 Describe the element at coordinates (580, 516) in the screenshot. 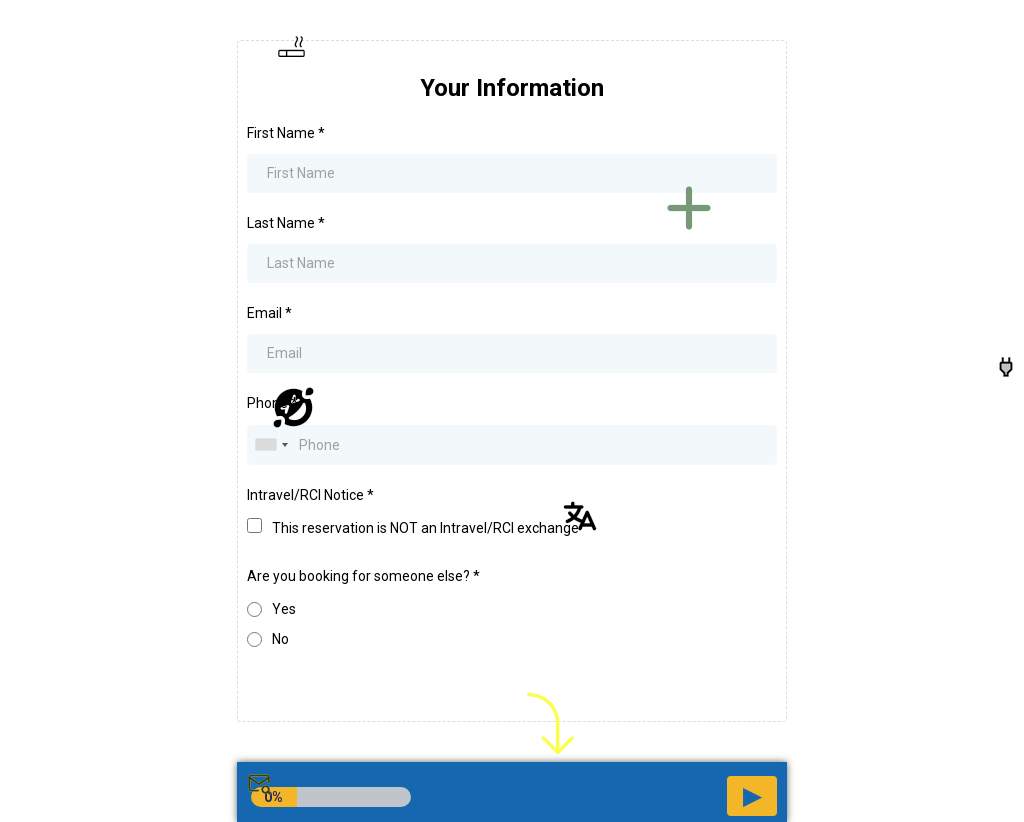

I see `change language settings` at that location.